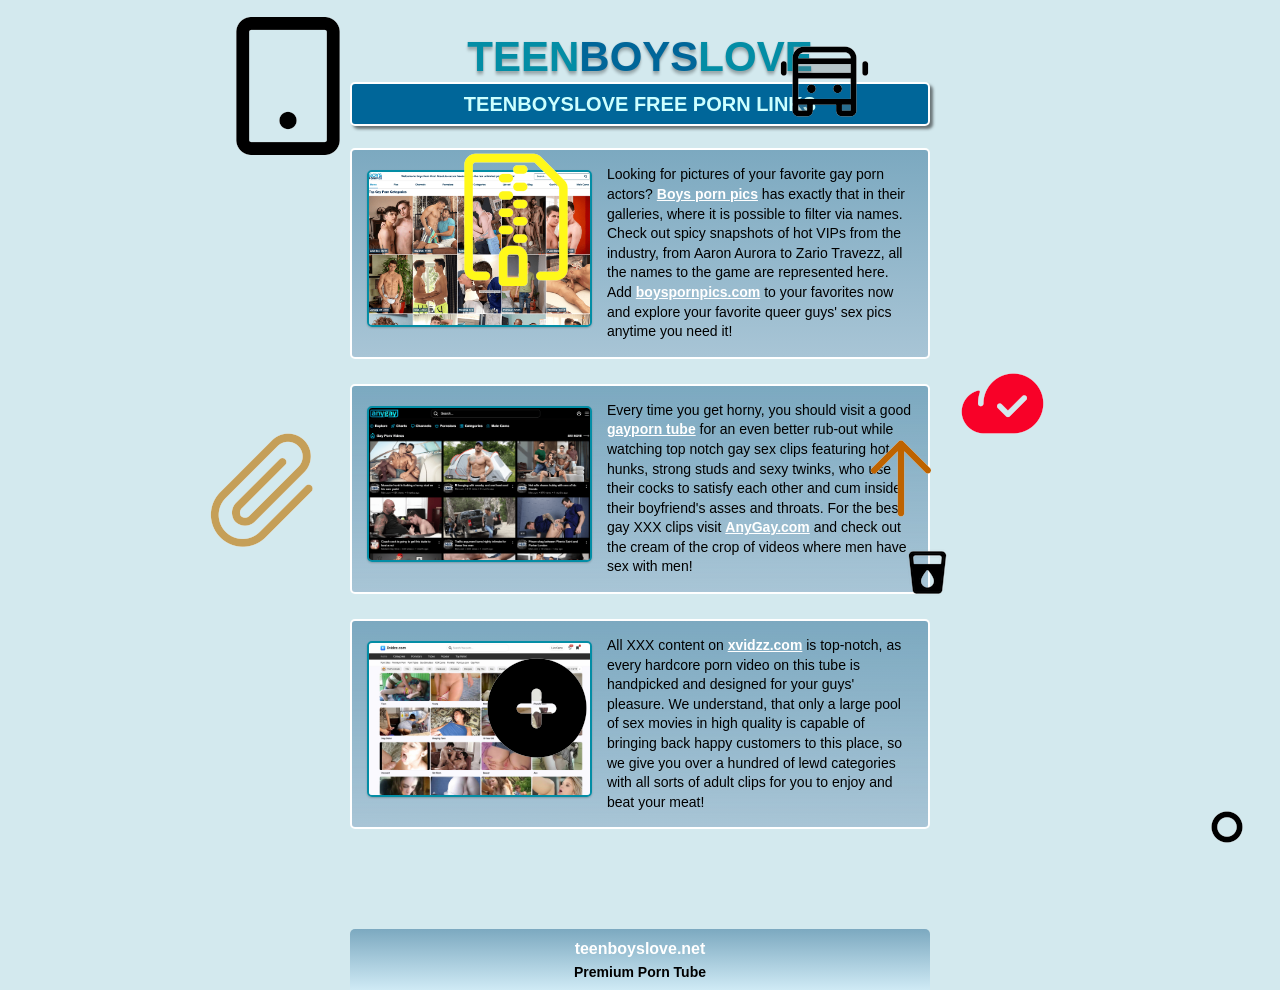 This screenshot has width=1280, height=990. What do you see at coordinates (901, 479) in the screenshot?
I see `scroll to top of page` at bounding box center [901, 479].